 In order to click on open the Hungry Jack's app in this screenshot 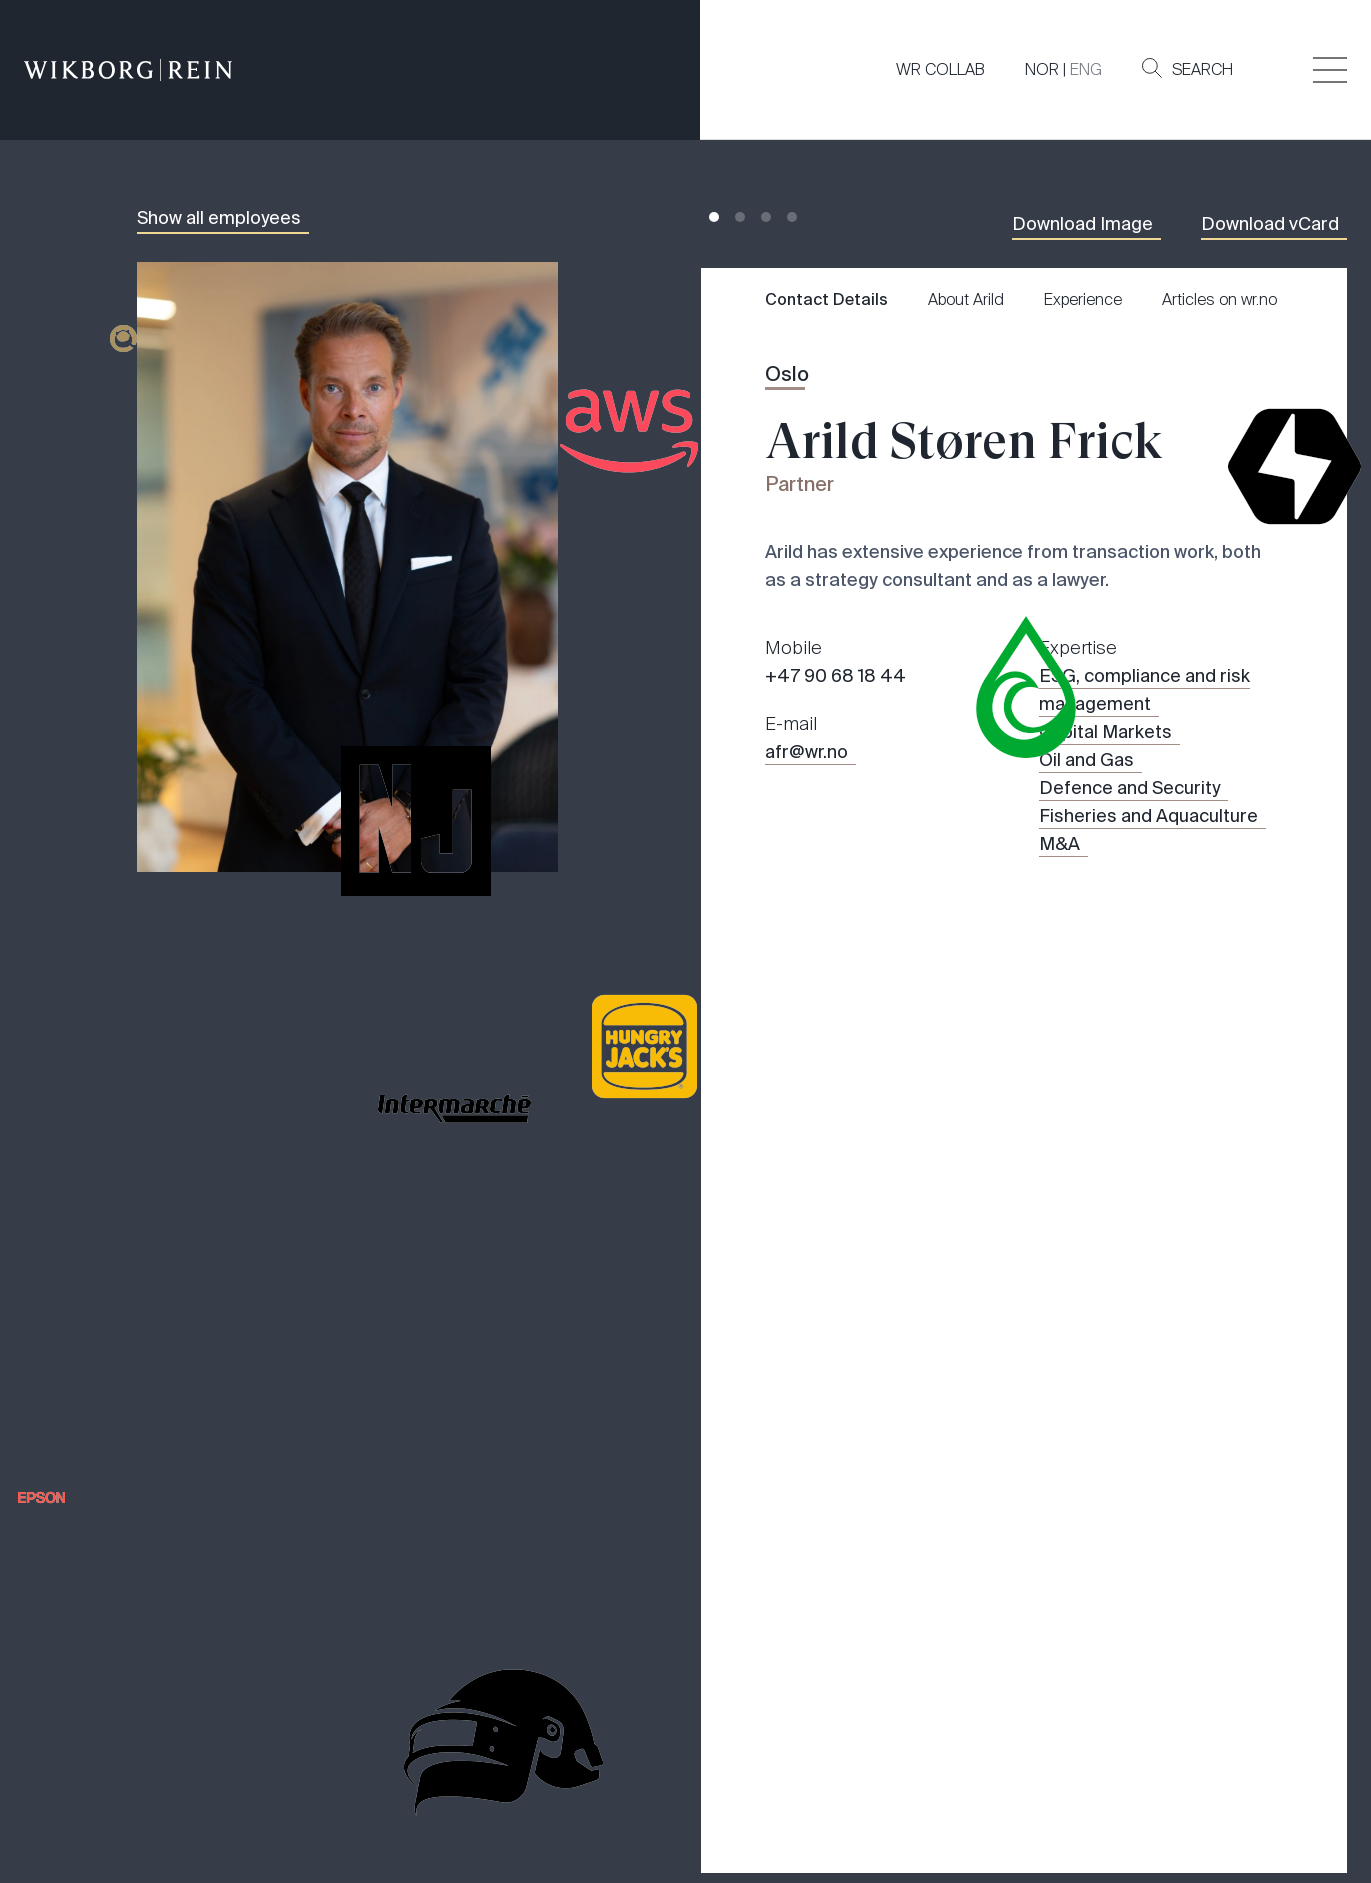, I will do `click(644, 1046)`.